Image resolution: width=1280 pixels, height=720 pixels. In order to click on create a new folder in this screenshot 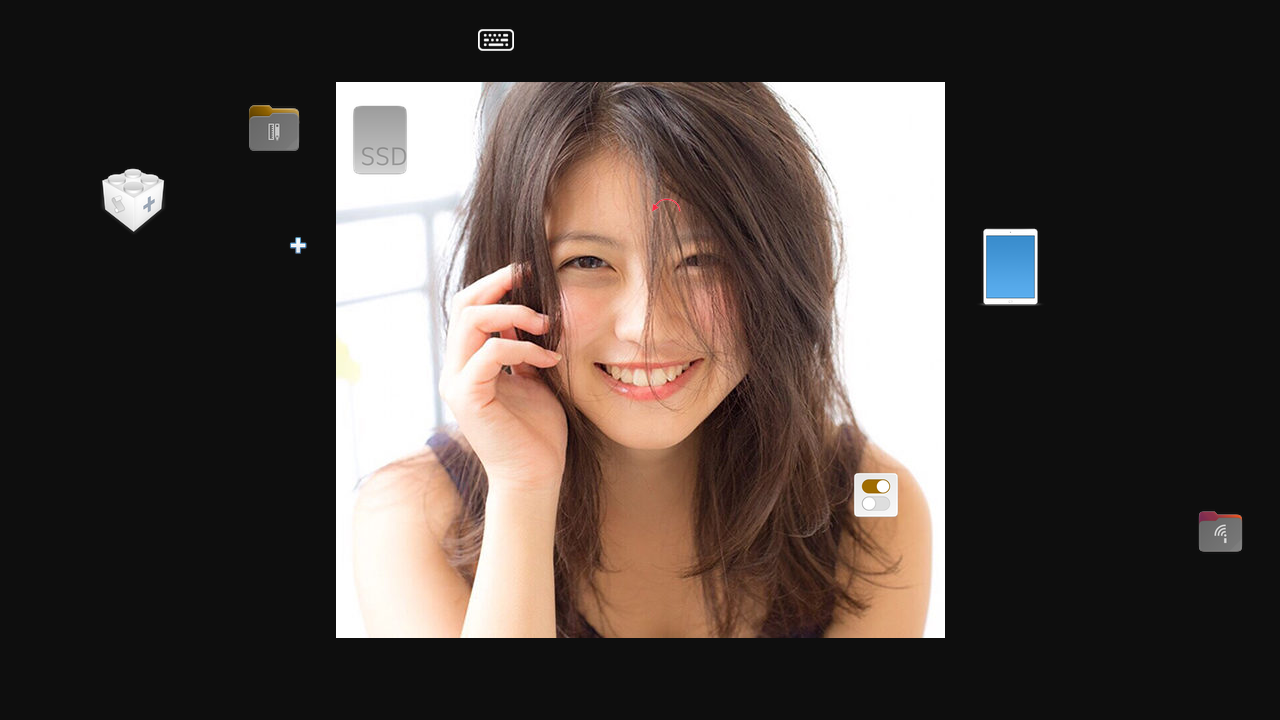, I will do `click(283, 230)`.